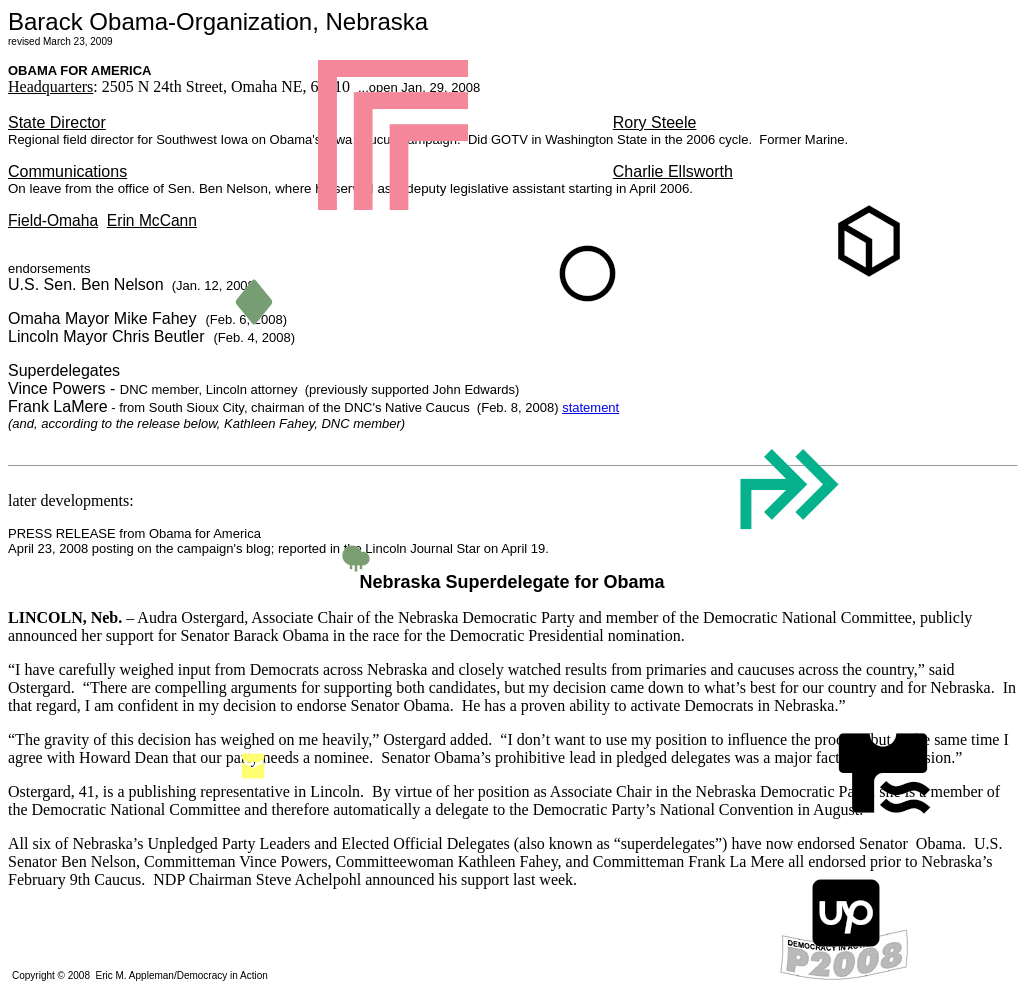  Describe the element at coordinates (846, 913) in the screenshot. I see `link to upwork freelancer profile` at that location.